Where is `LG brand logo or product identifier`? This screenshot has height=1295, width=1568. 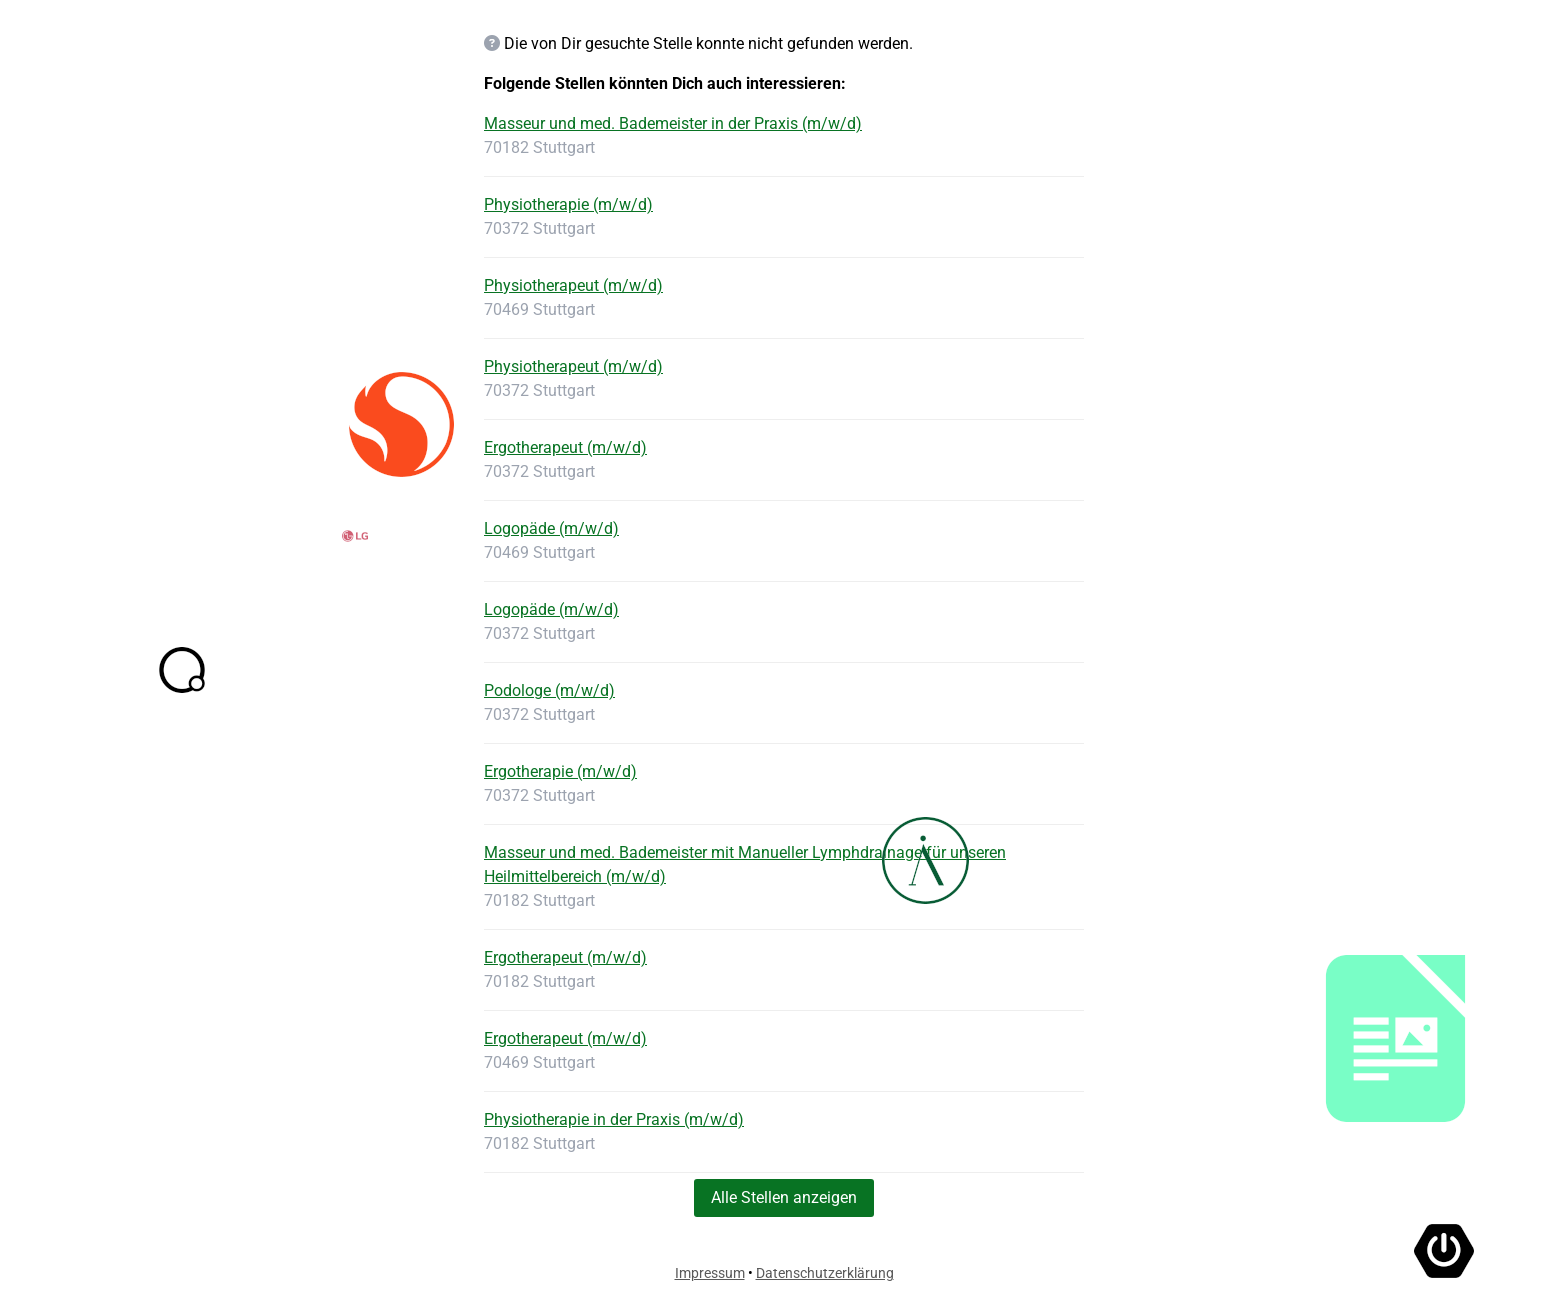
LG brand logo or product identifier is located at coordinates (355, 536).